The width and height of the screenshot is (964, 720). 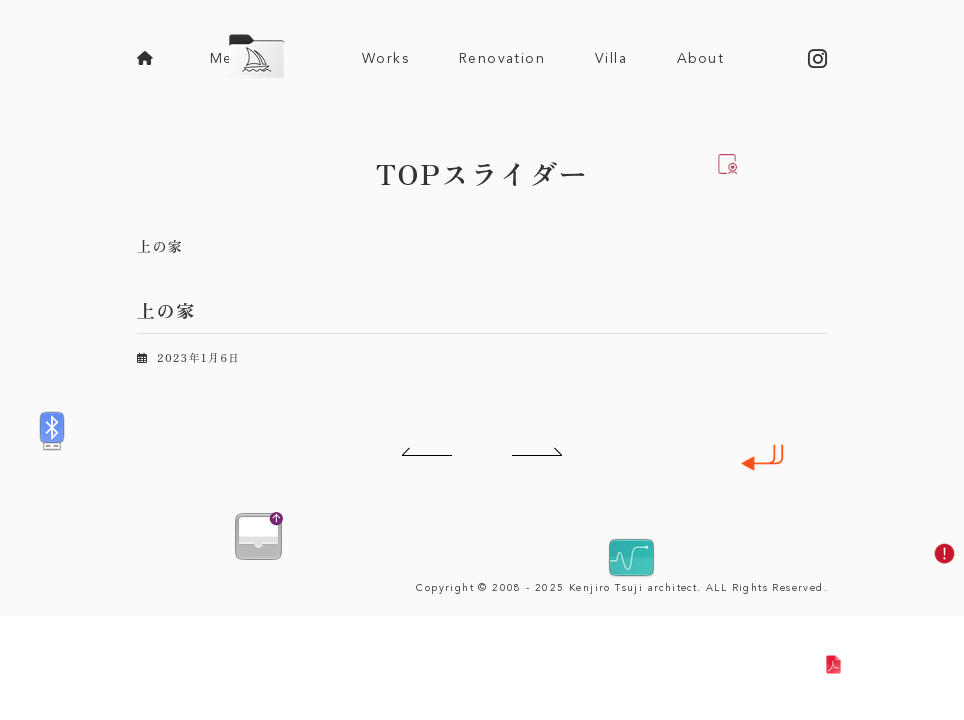 I want to click on a pdf document file, so click(x=833, y=664).